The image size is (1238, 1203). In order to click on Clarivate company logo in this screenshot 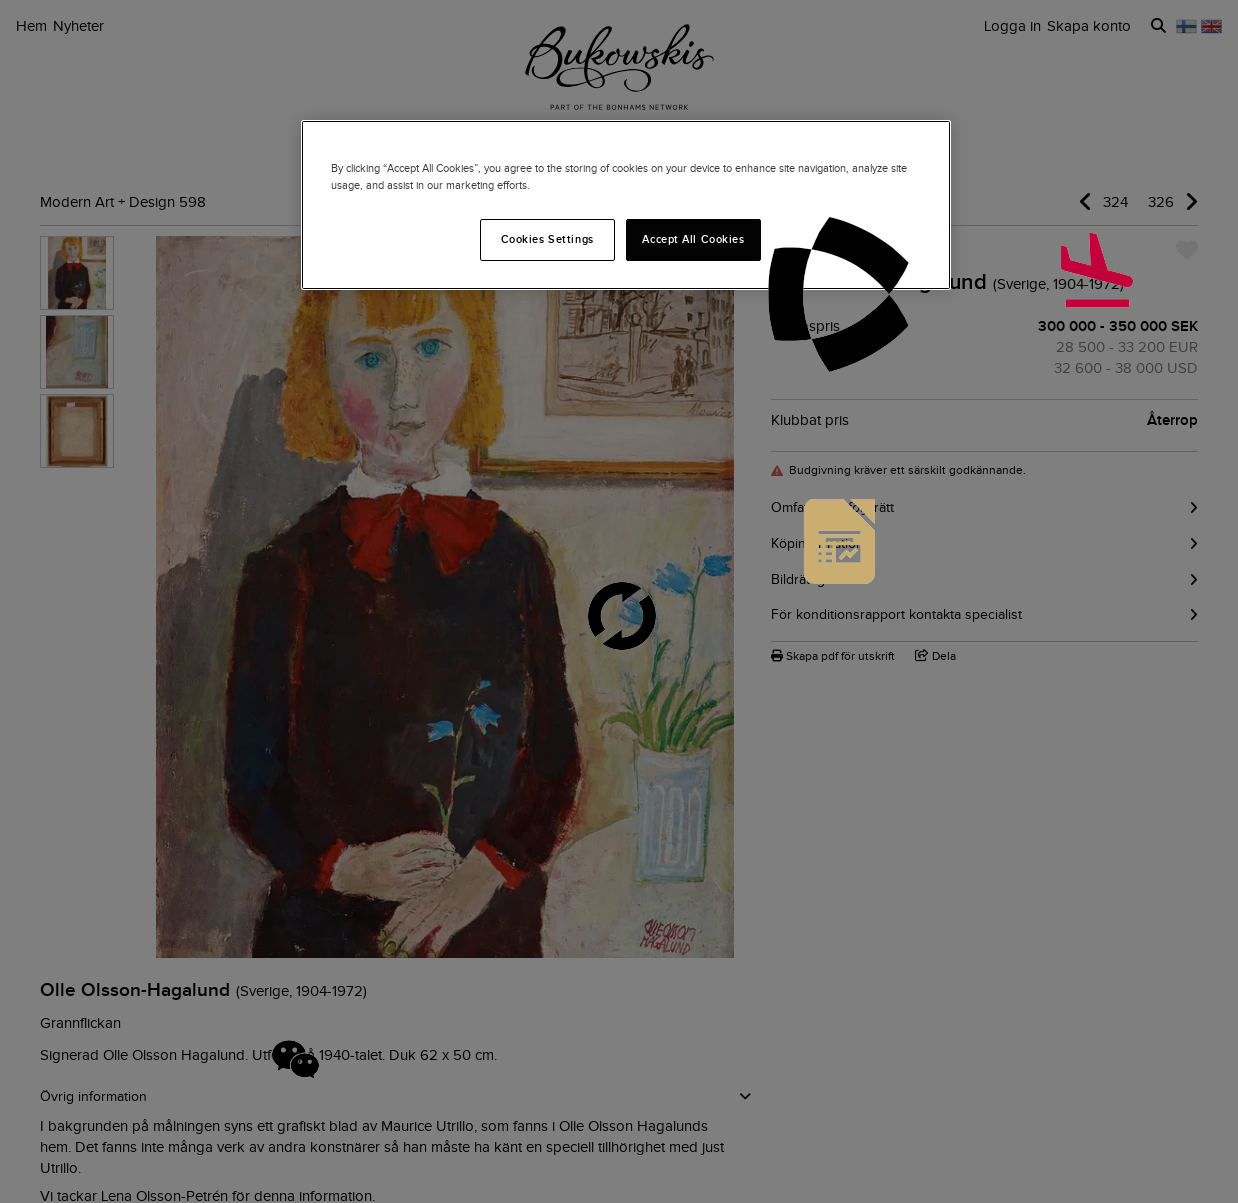, I will do `click(838, 294)`.